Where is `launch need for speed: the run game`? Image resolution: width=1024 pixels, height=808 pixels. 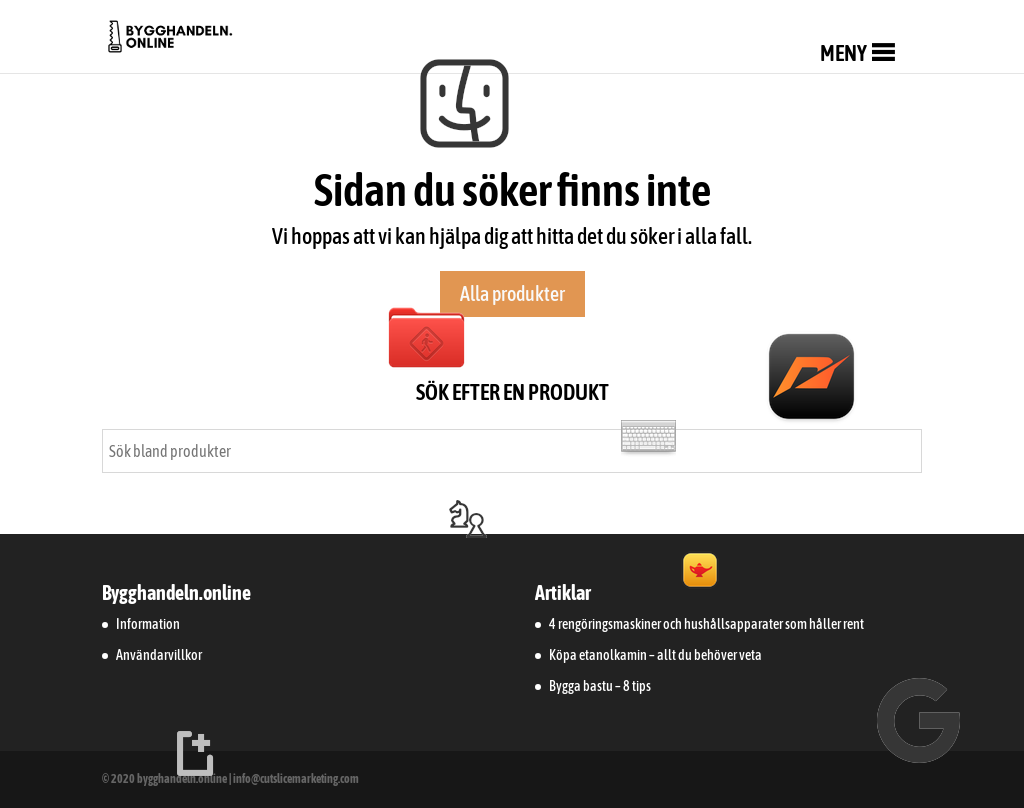
launch need for speed: the run game is located at coordinates (811, 376).